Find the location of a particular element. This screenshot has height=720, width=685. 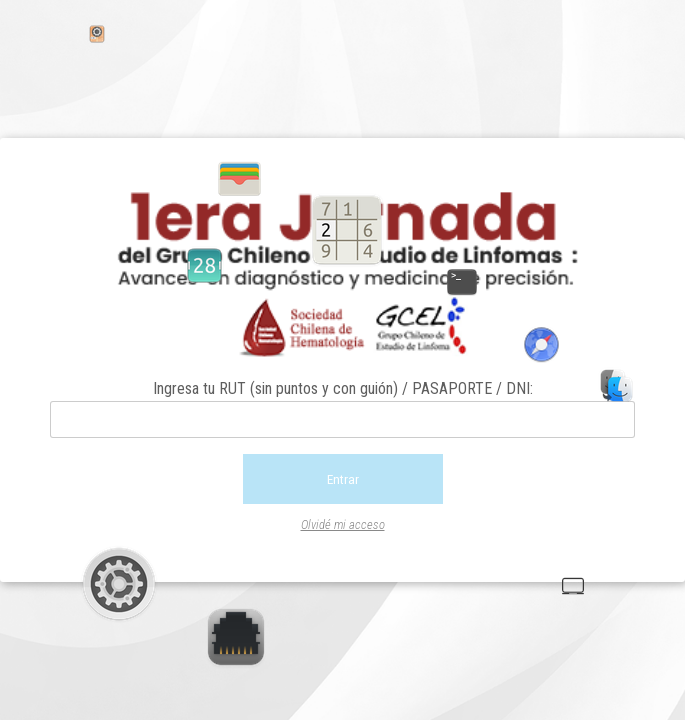

access wallet settings and preferences is located at coordinates (239, 178).